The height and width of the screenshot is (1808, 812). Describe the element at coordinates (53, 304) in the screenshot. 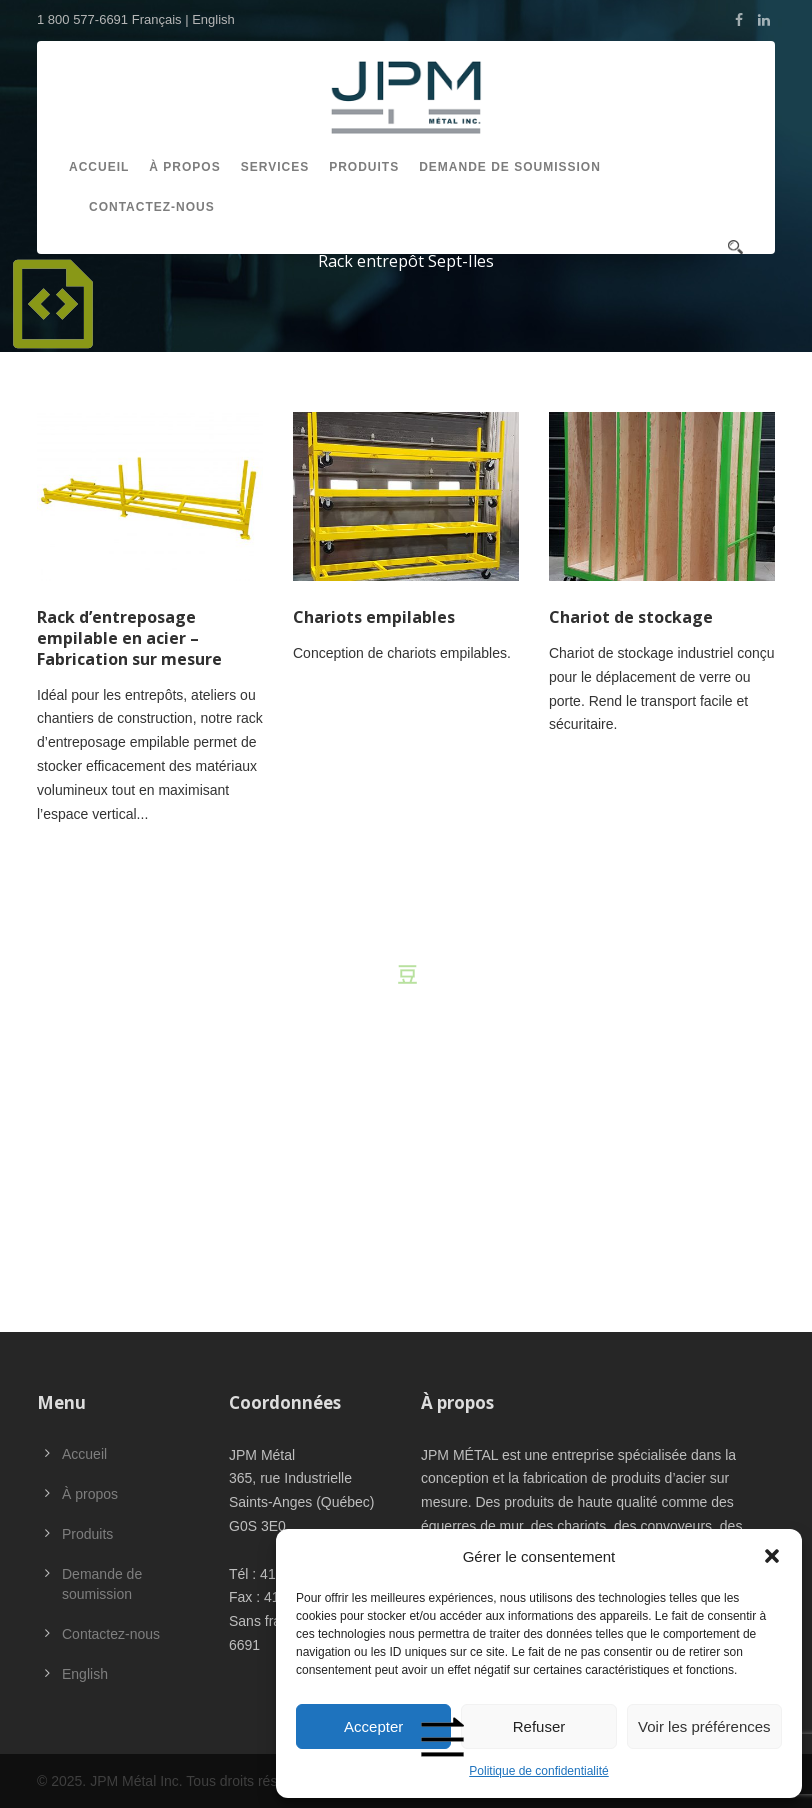

I see `view source code file` at that location.